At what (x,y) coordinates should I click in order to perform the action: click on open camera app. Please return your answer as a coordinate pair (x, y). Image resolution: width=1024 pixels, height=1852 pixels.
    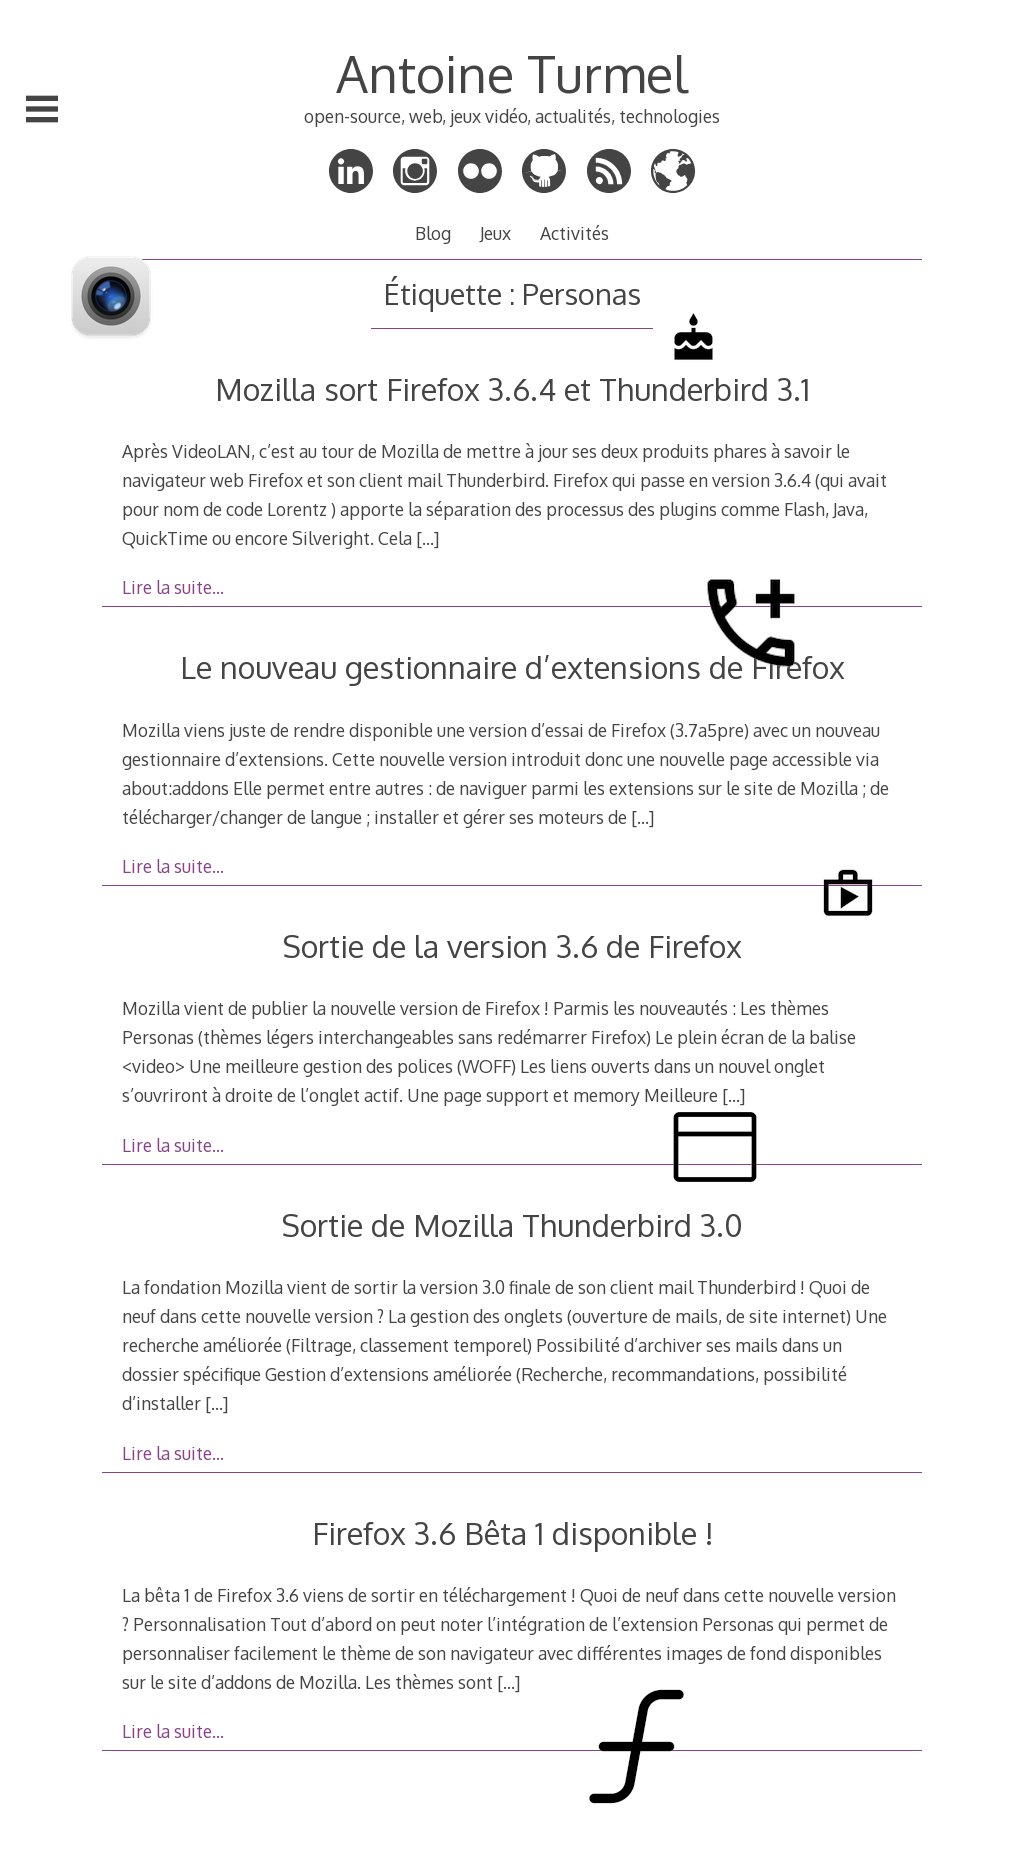
    Looking at the image, I should click on (111, 296).